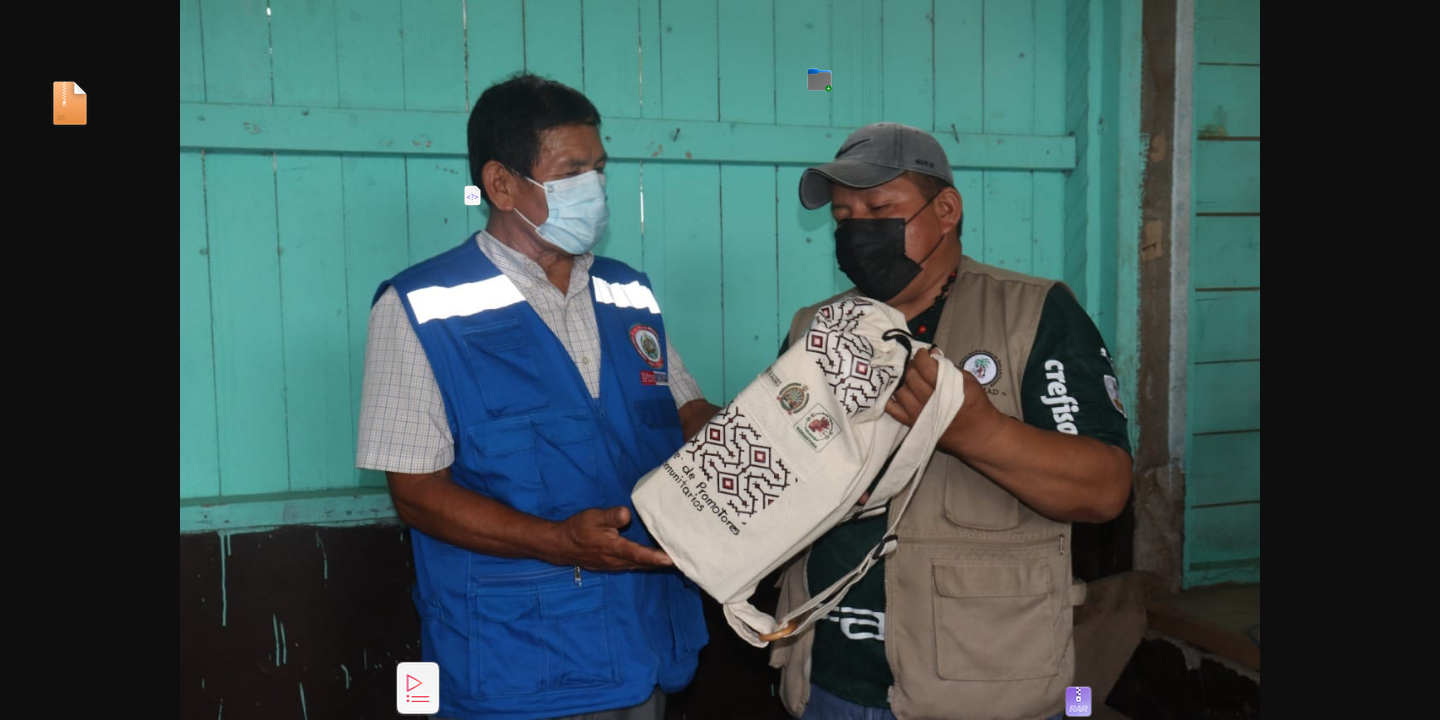  Describe the element at coordinates (472, 195) in the screenshot. I see `a PHP source code file` at that location.